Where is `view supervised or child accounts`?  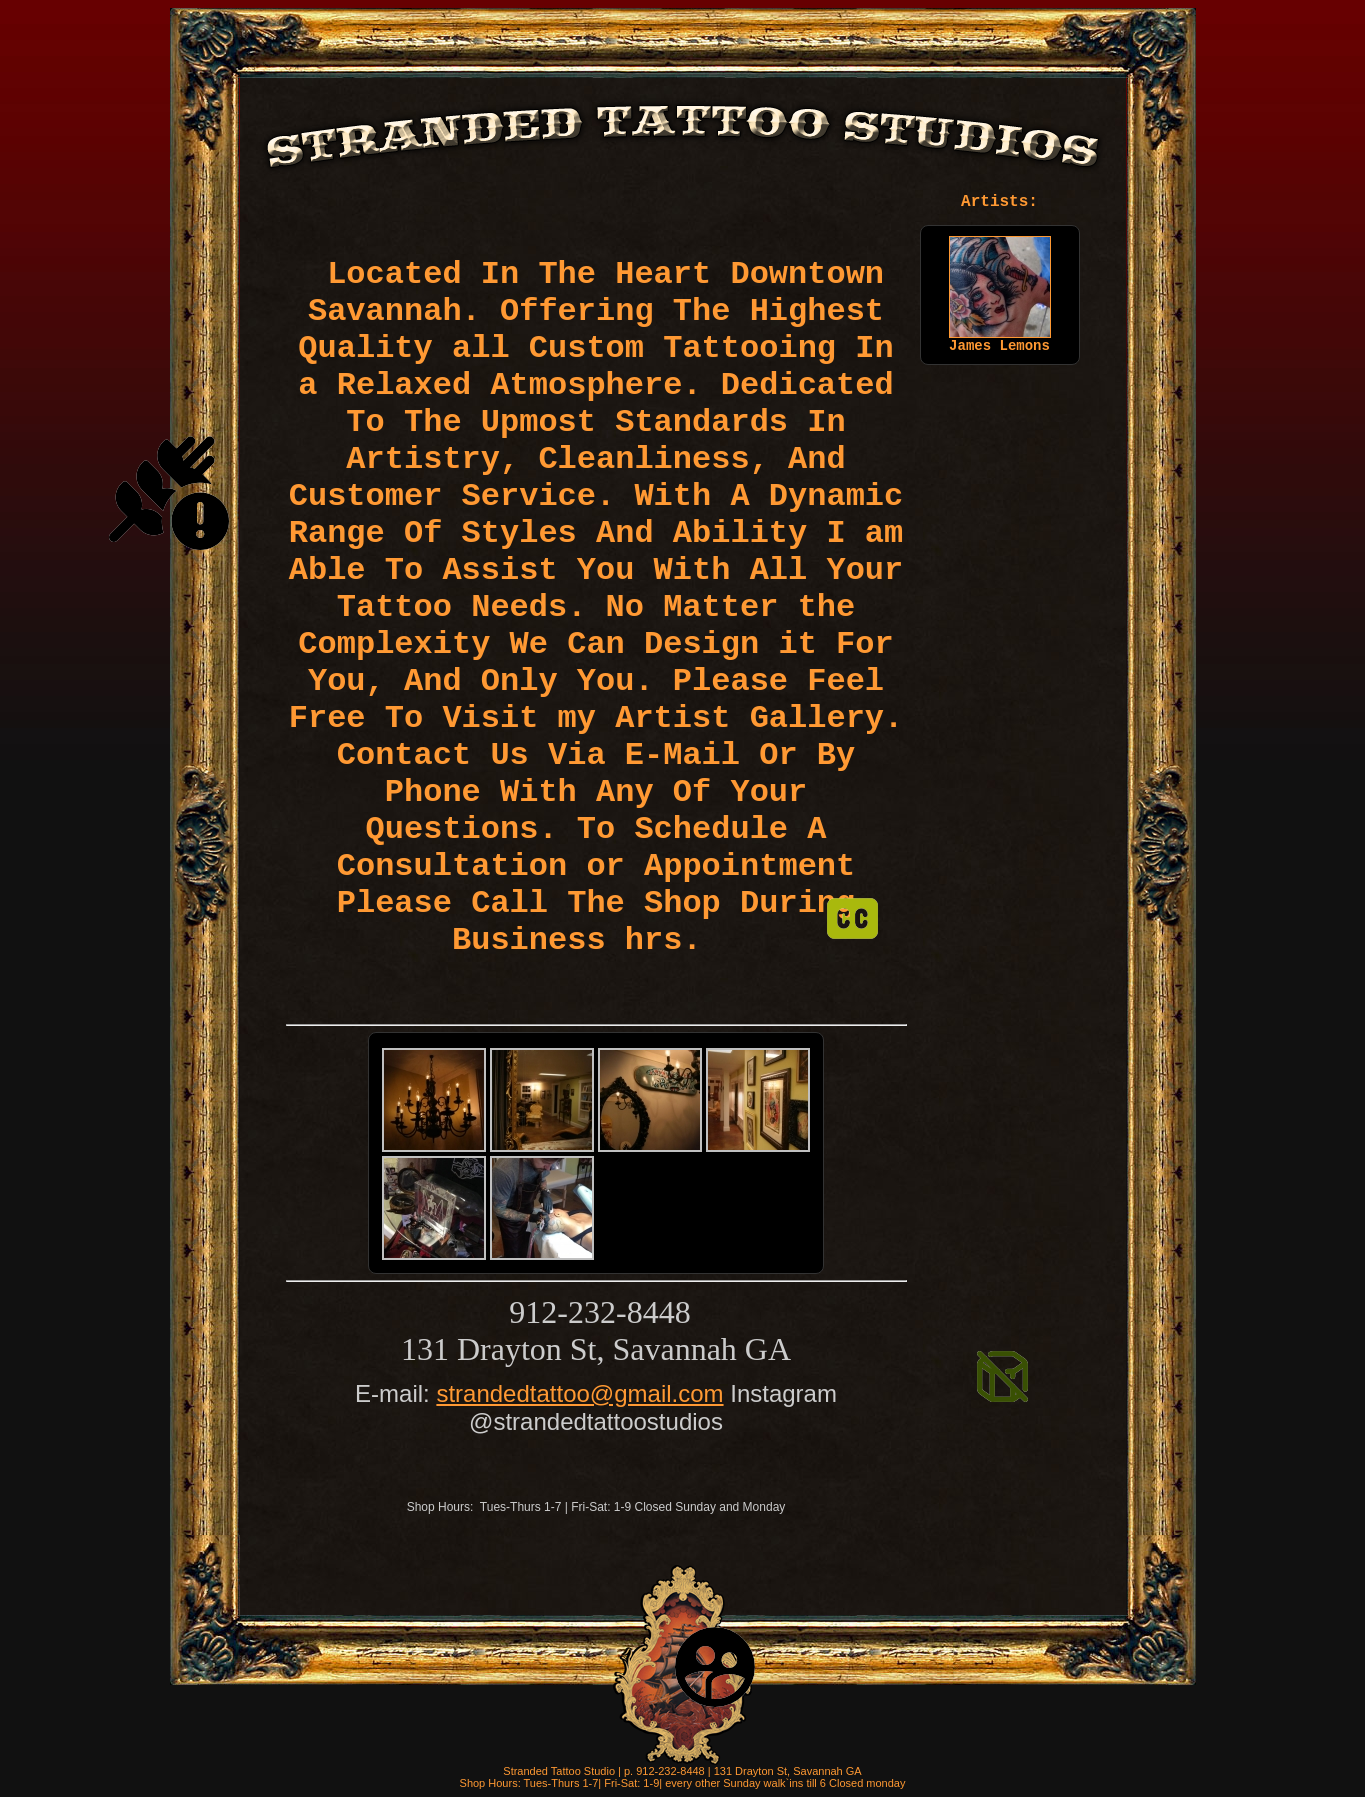 view supervised or child accounts is located at coordinates (715, 1667).